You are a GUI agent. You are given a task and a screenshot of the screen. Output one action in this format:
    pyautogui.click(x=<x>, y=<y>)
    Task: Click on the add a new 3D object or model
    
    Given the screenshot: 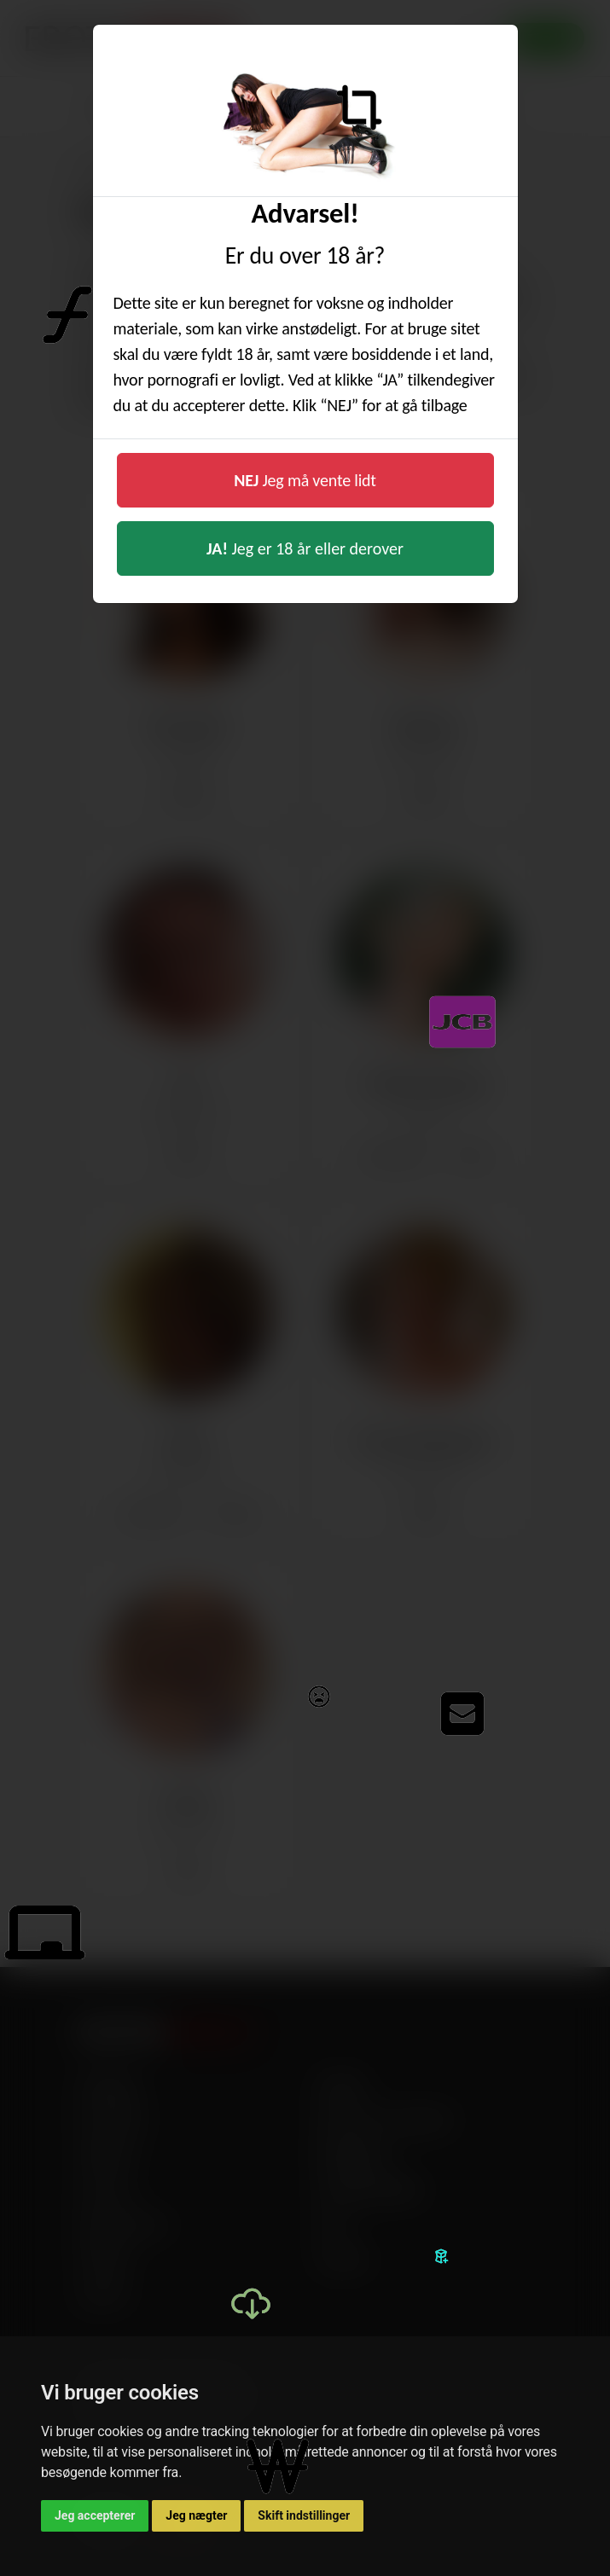 What is the action you would take?
    pyautogui.click(x=441, y=2256)
    